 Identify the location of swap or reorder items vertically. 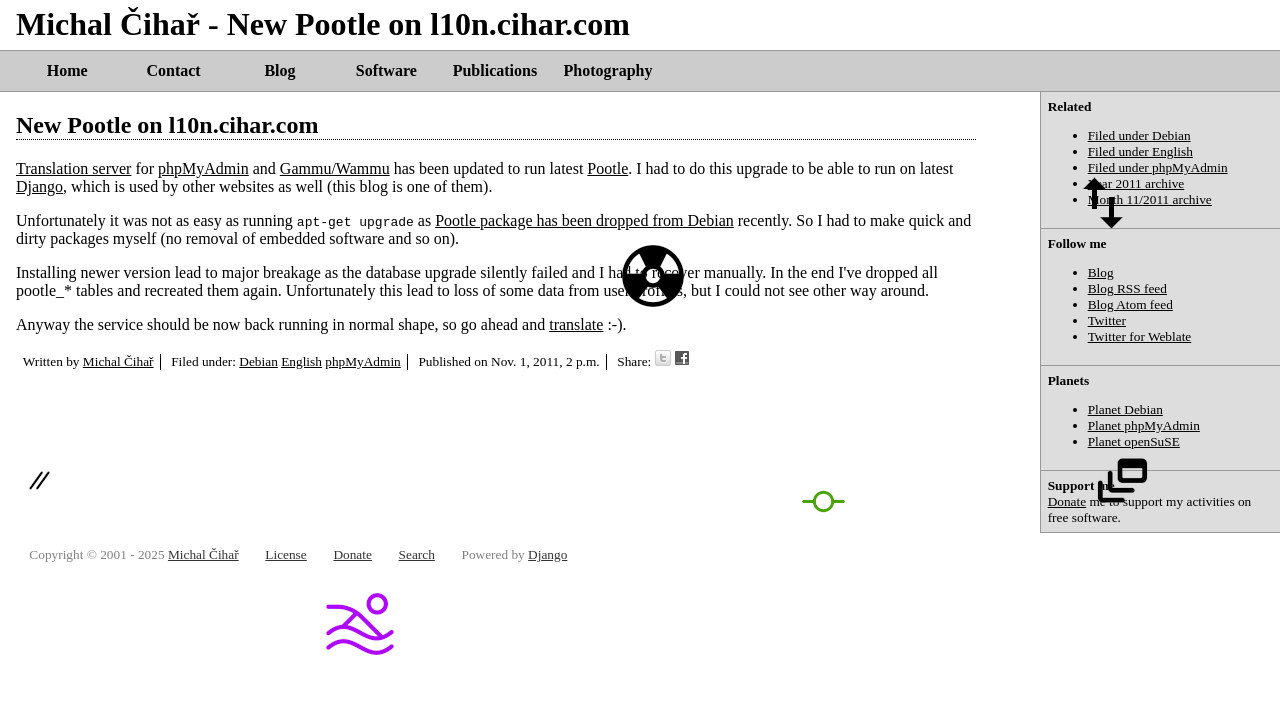
(1103, 203).